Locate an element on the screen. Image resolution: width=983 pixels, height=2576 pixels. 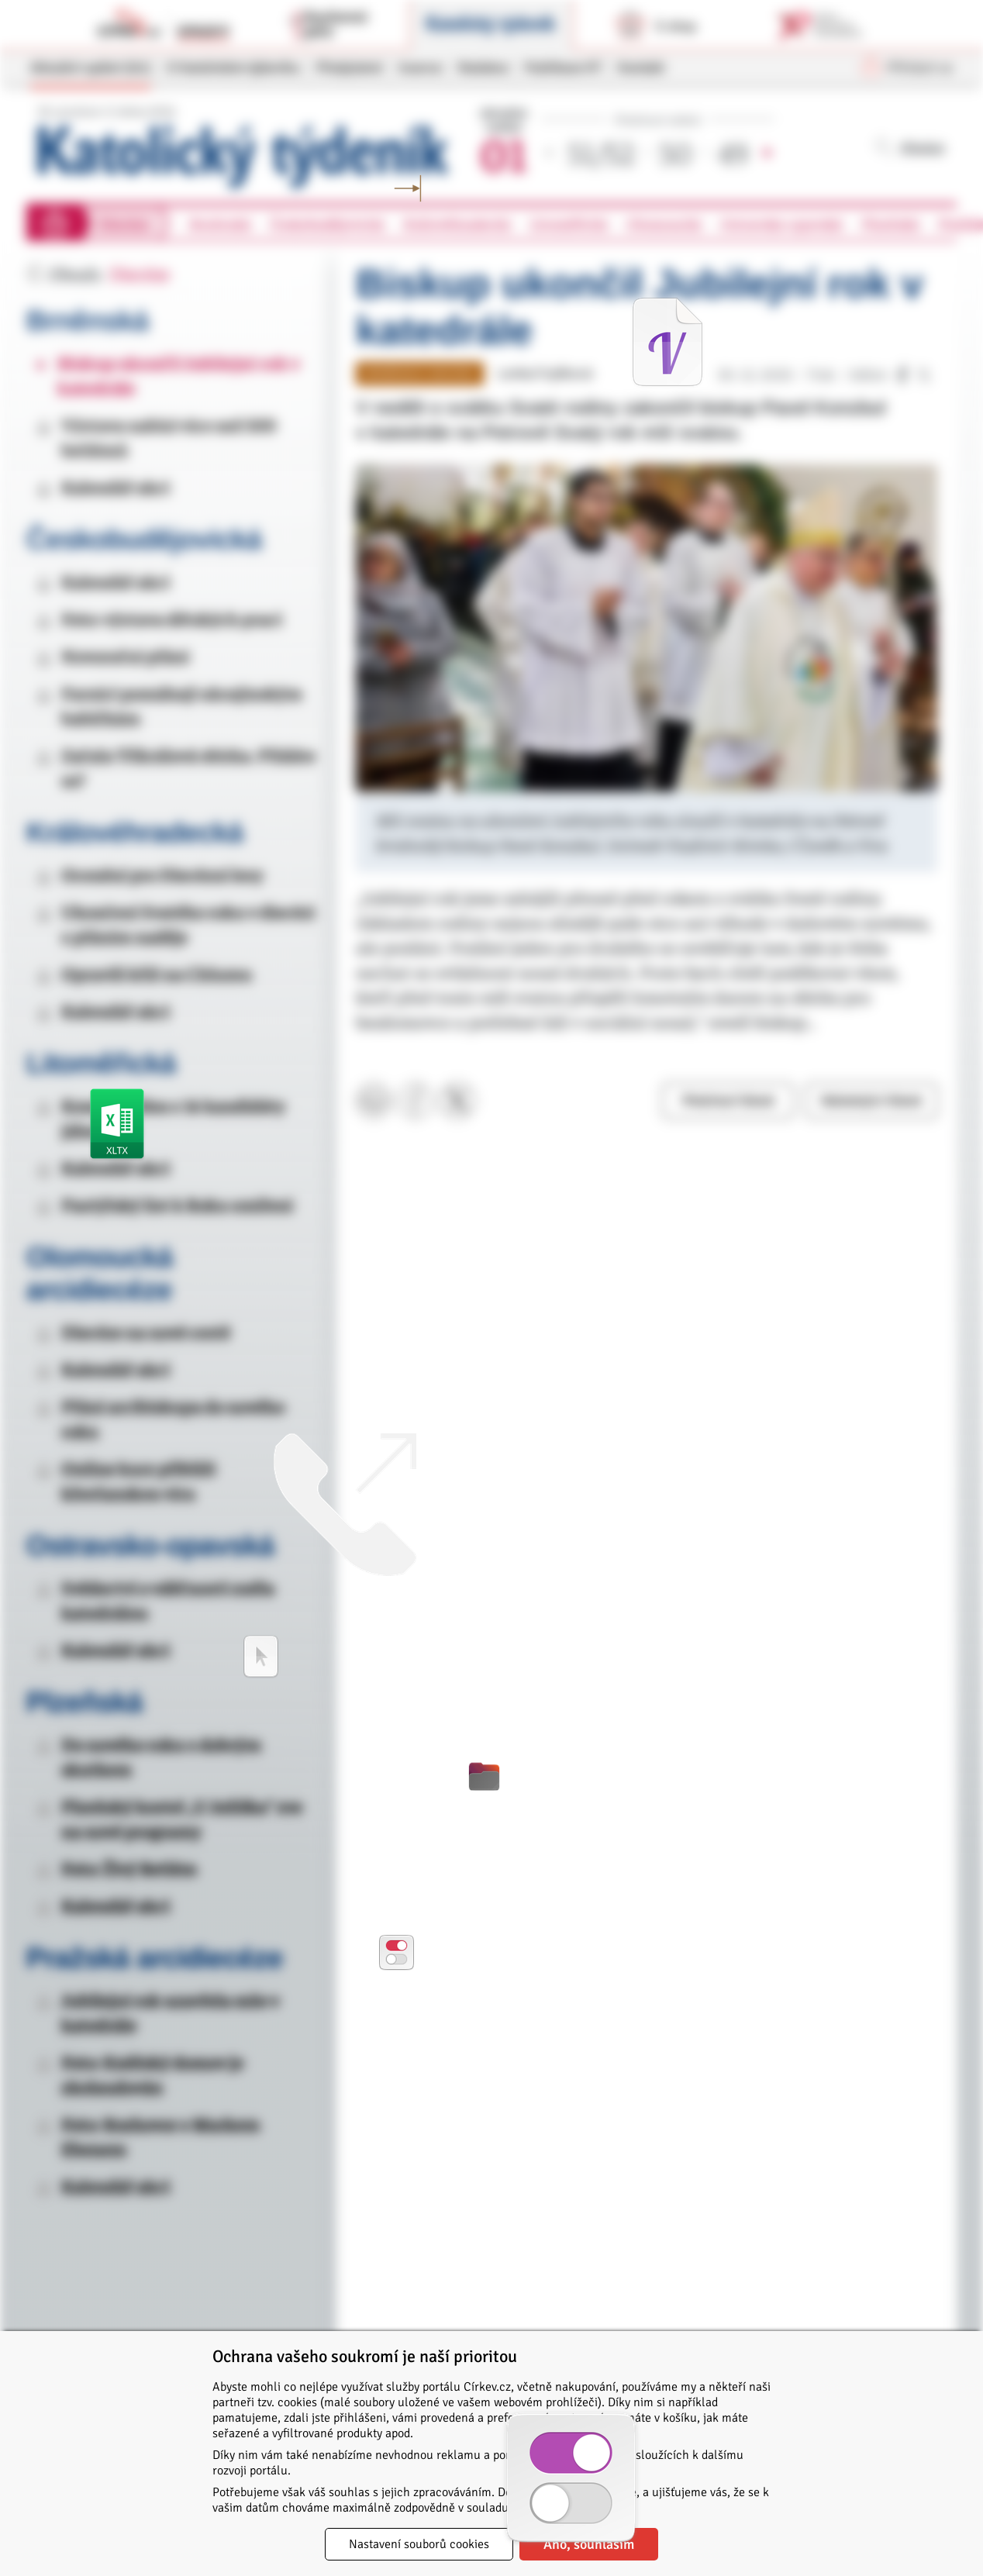
vala programming language source file is located at coordinates (667, 342).